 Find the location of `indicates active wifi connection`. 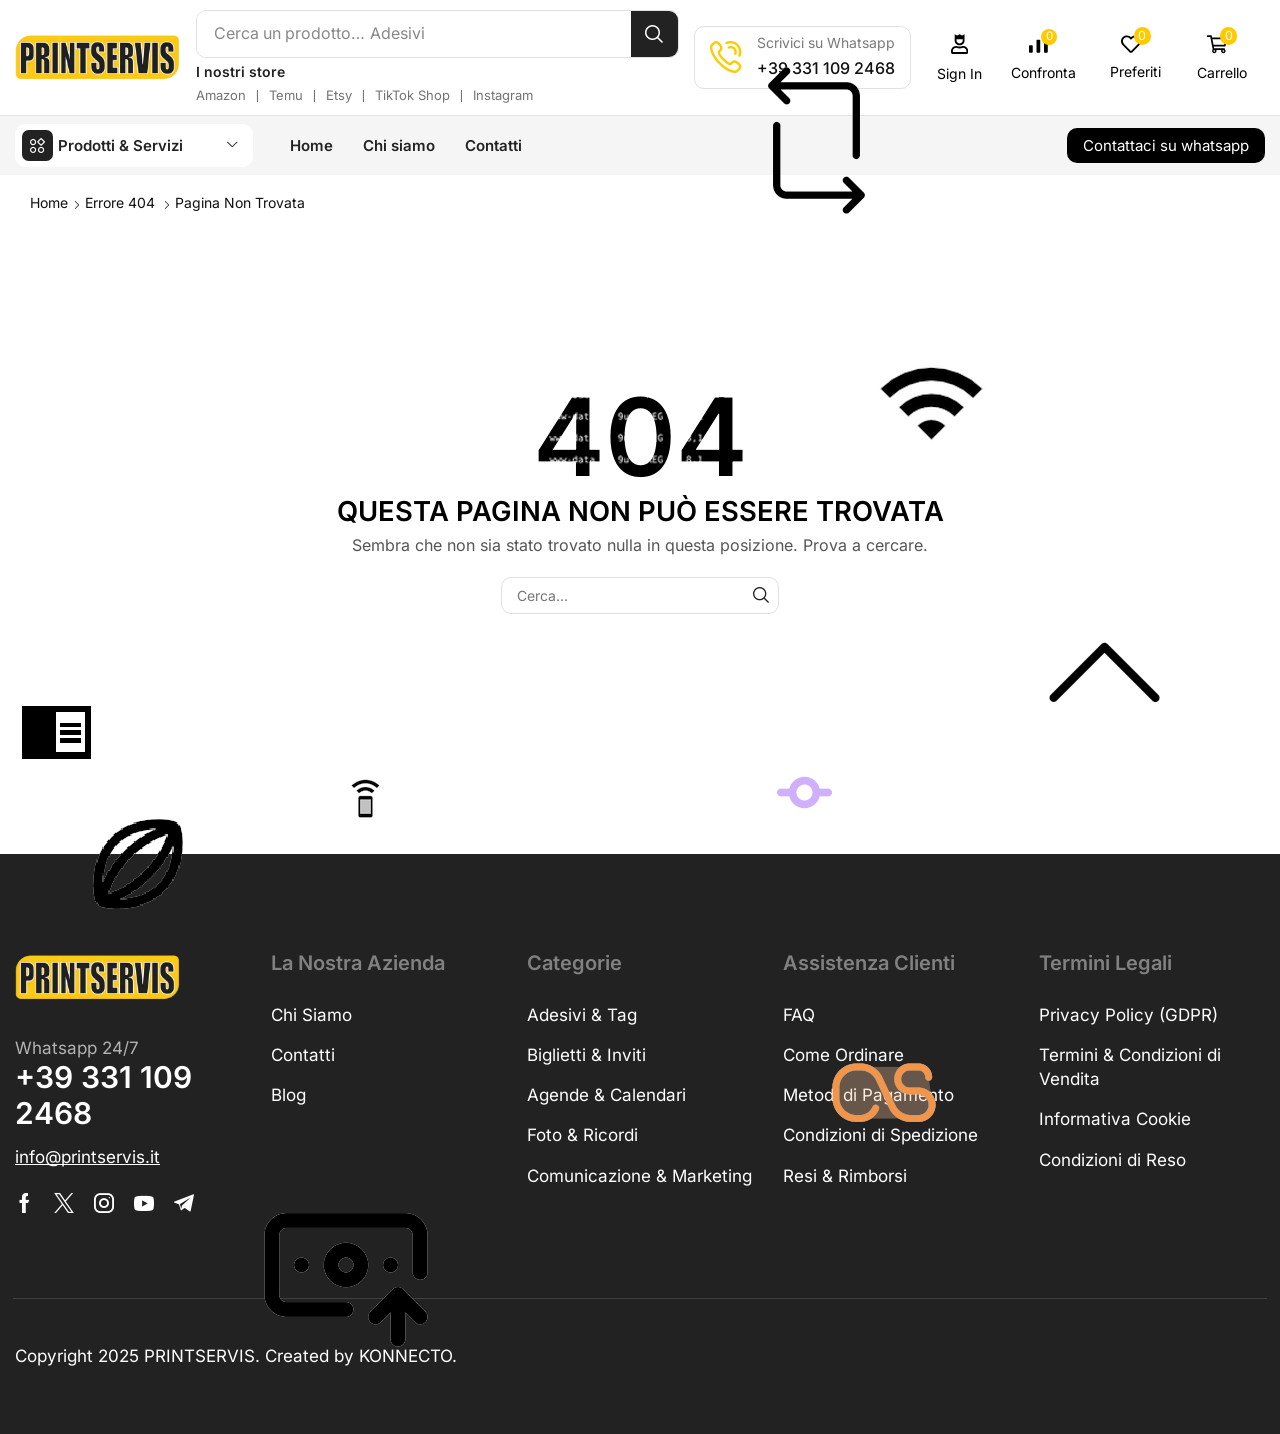

indicates active wifi connection is located at coordinates (931, 402).